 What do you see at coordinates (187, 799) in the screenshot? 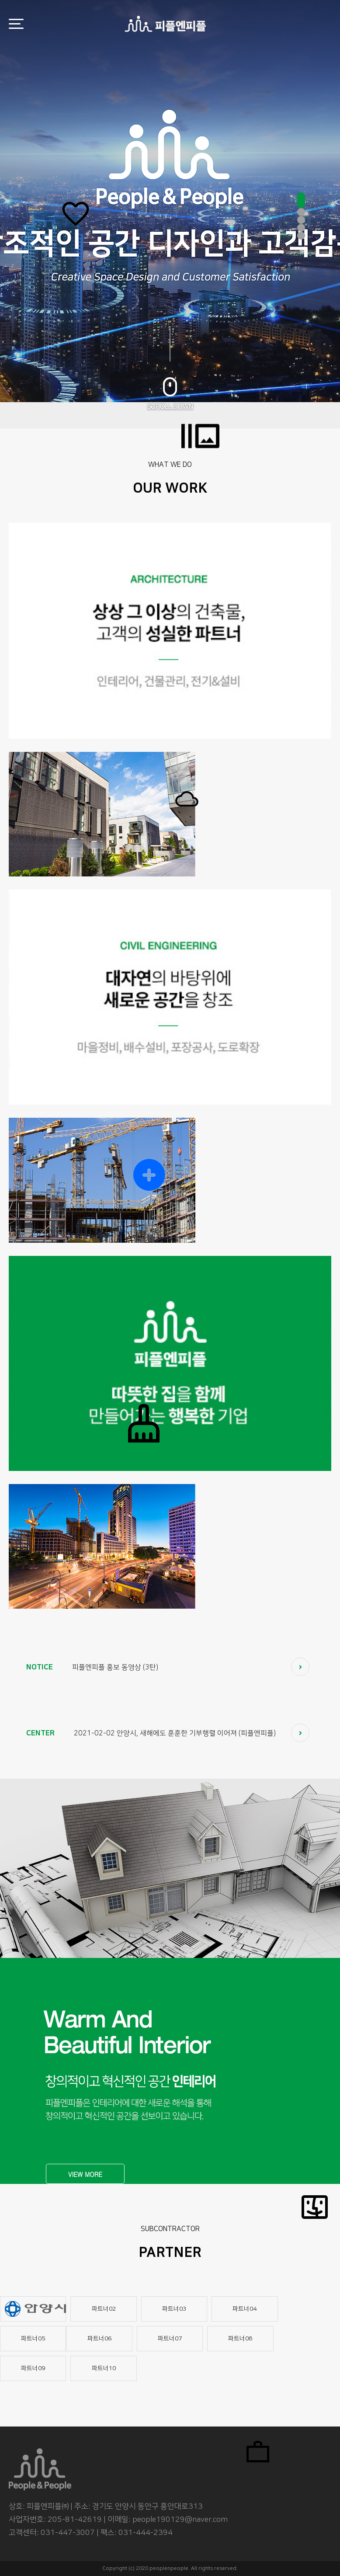
I see `cloud storage or sync status` at bounding box center [187, 799].